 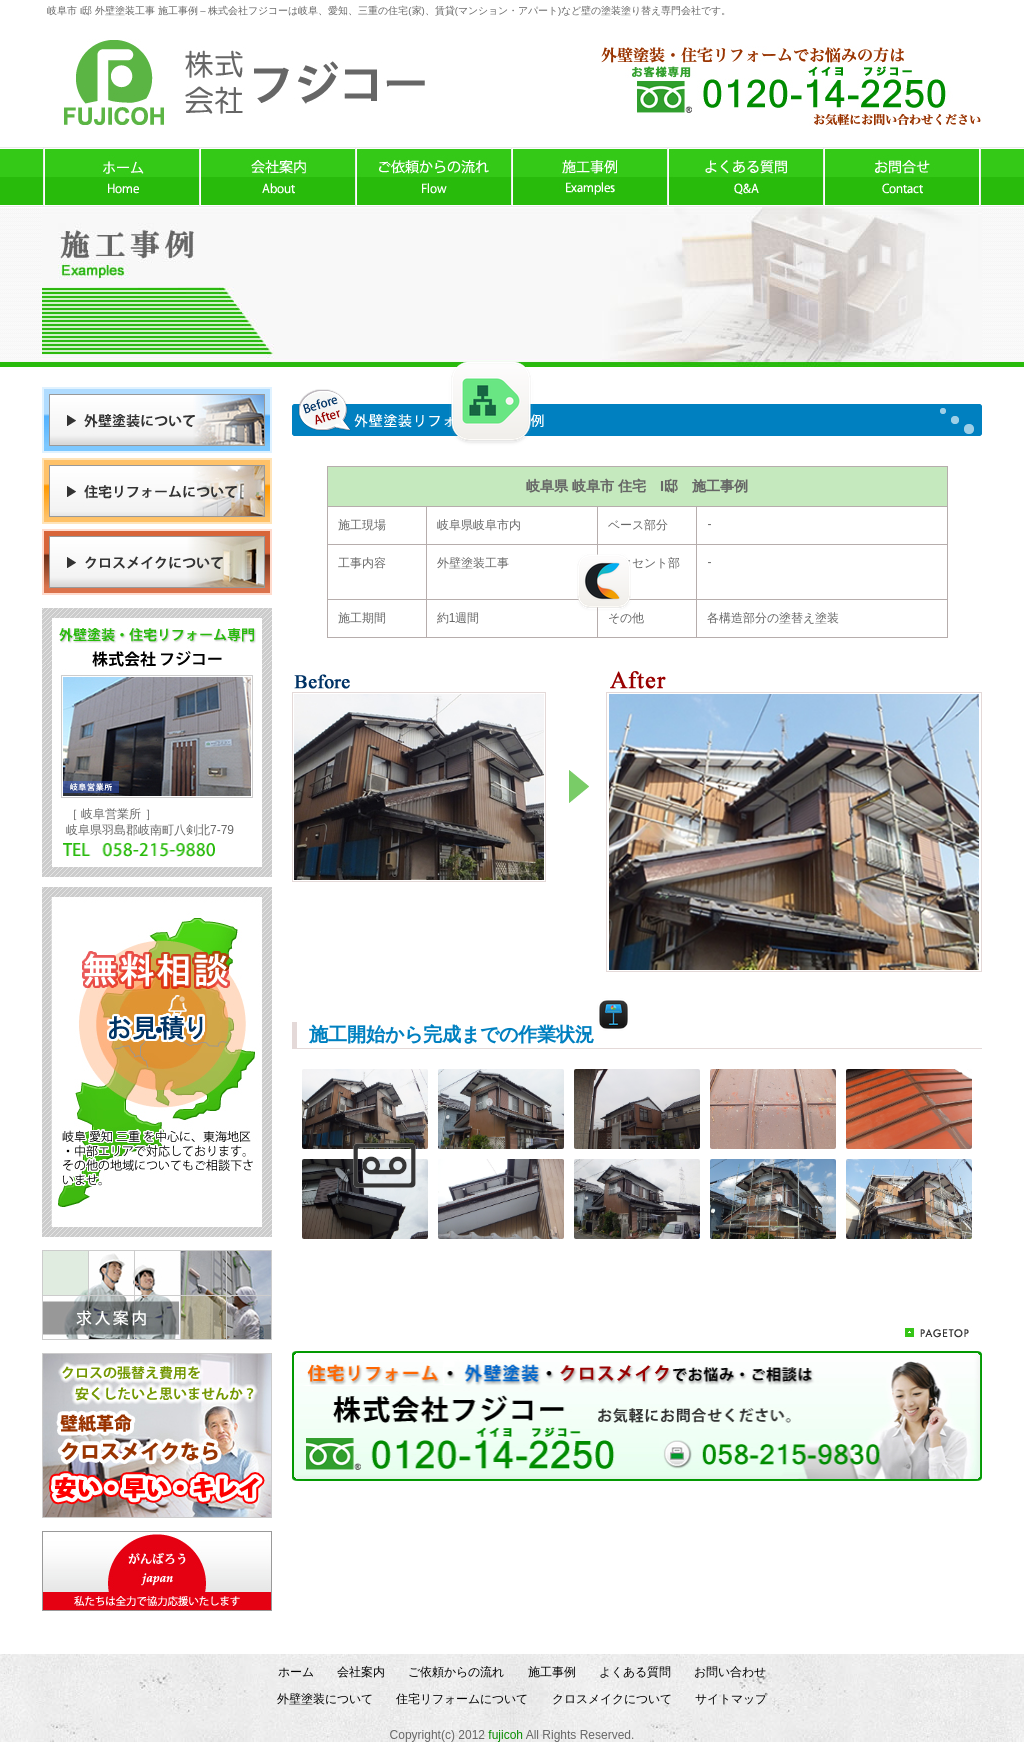 What do you see at coordinates (604, 581) in the screenshot?
I see `open calligra gemini app` at bounding box center [604, 581].